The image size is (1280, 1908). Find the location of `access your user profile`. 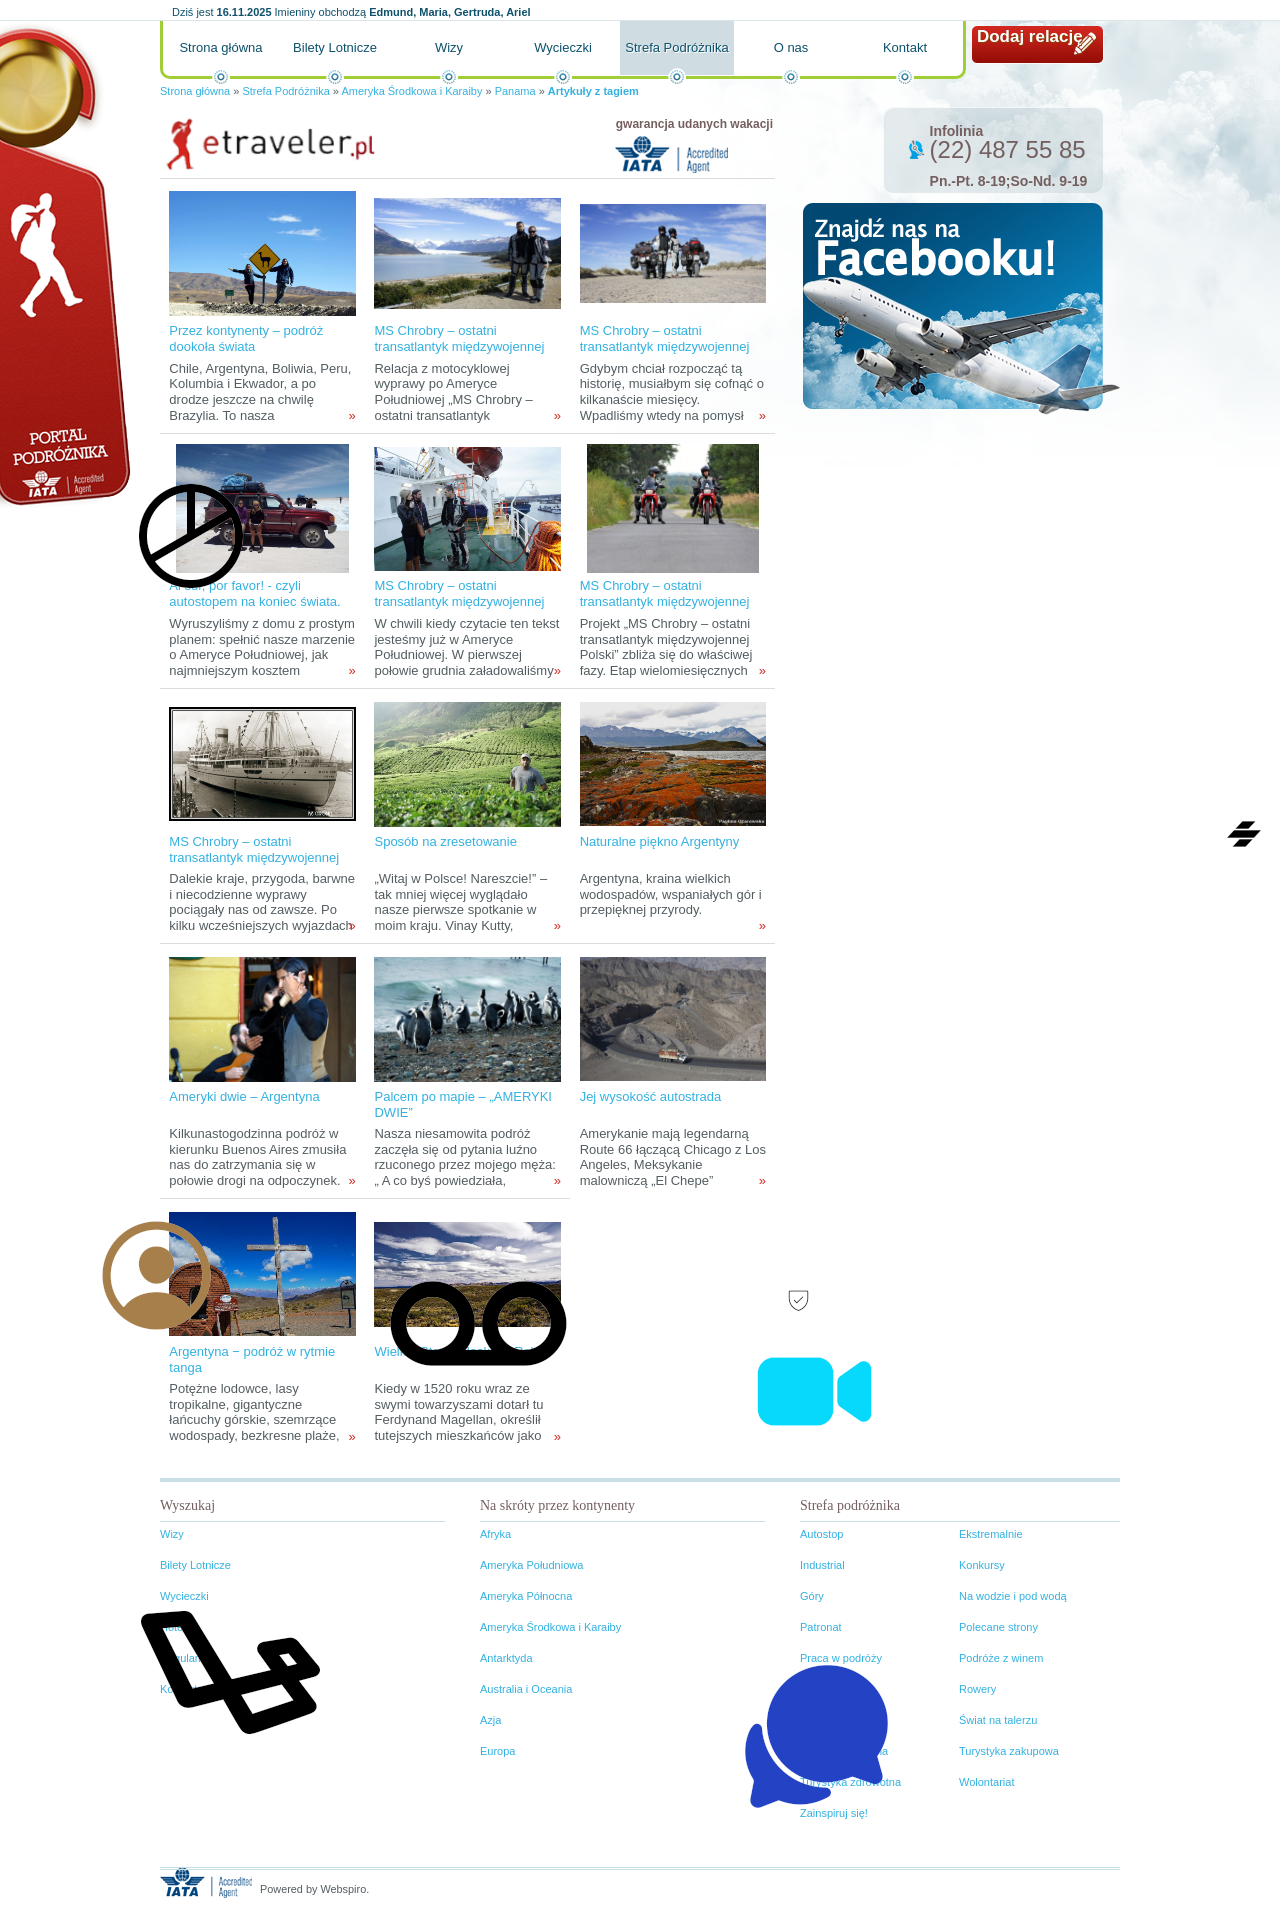

access your user profile is located at coordinates (156, 1275).